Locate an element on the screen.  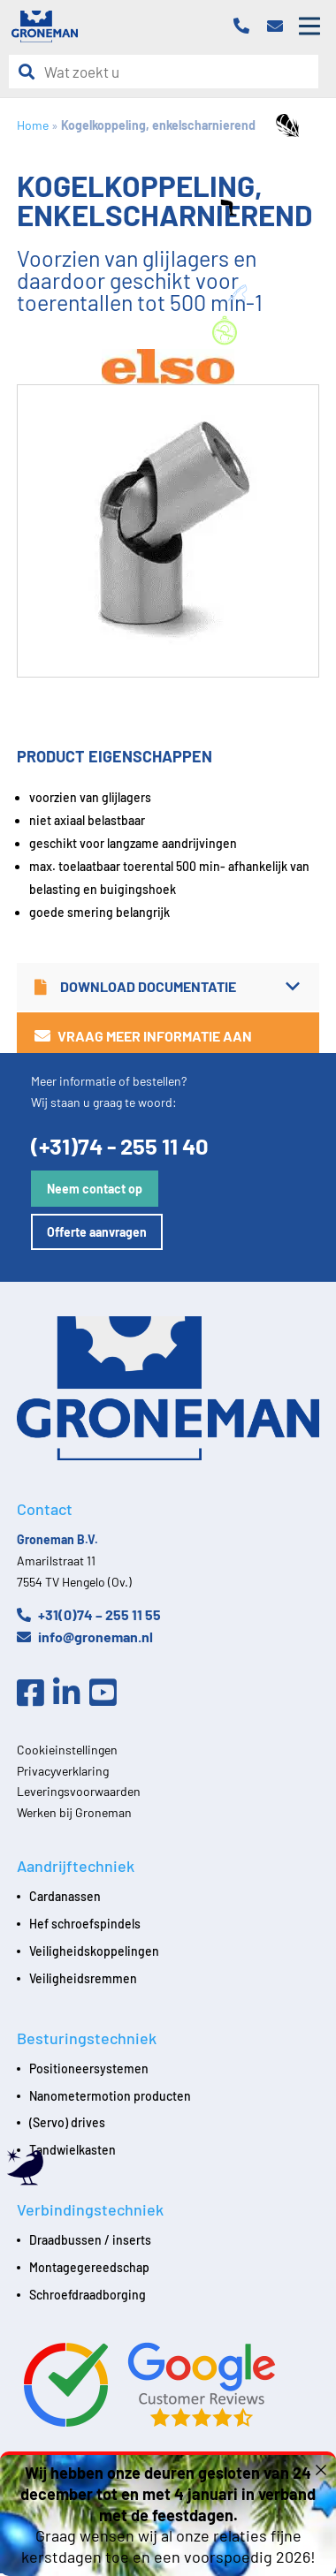
indicates a distraction or interruption event is located at coordinates (25, 2166).